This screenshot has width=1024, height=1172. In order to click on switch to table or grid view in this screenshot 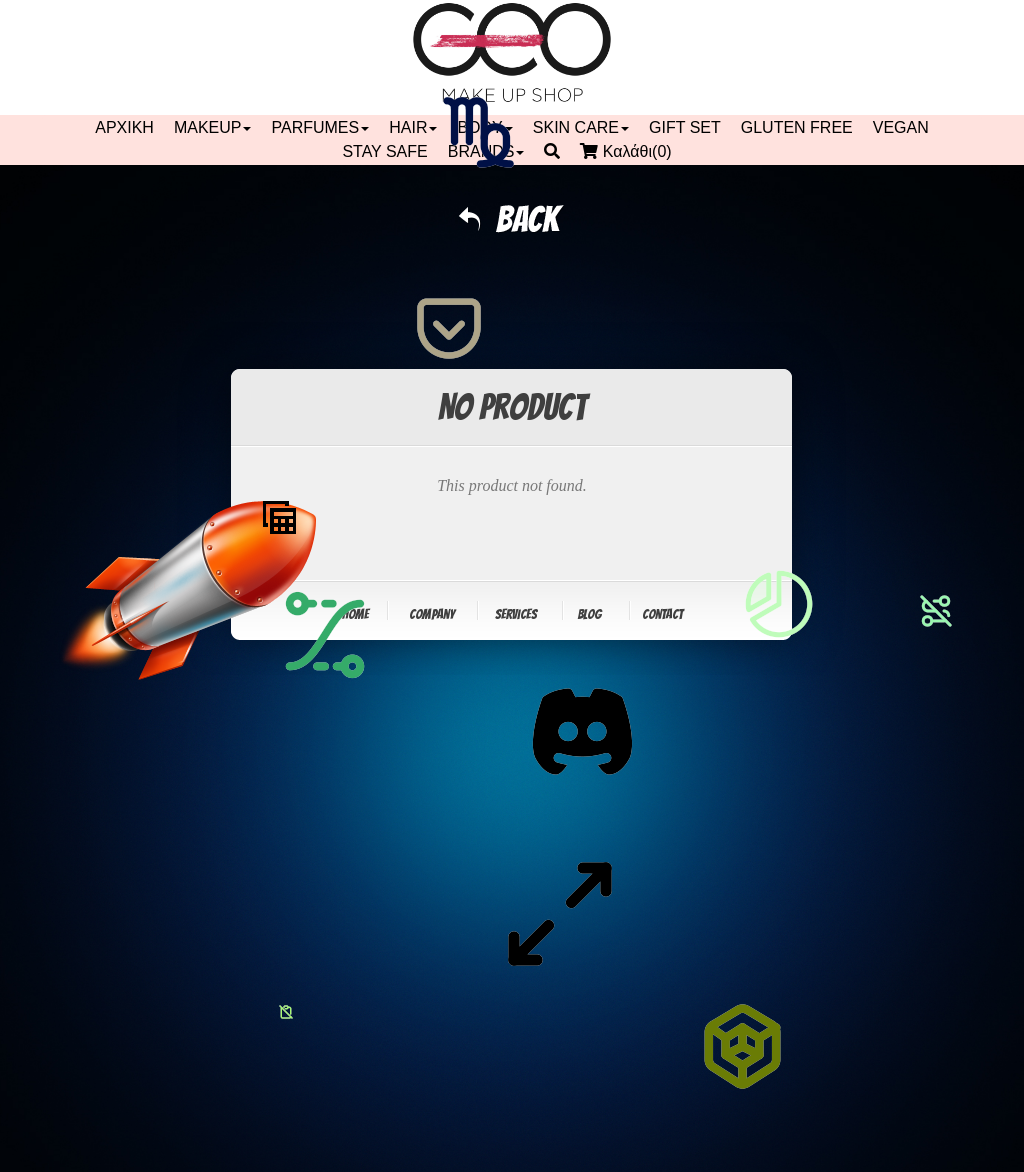, I will do `click(279, 517)`.